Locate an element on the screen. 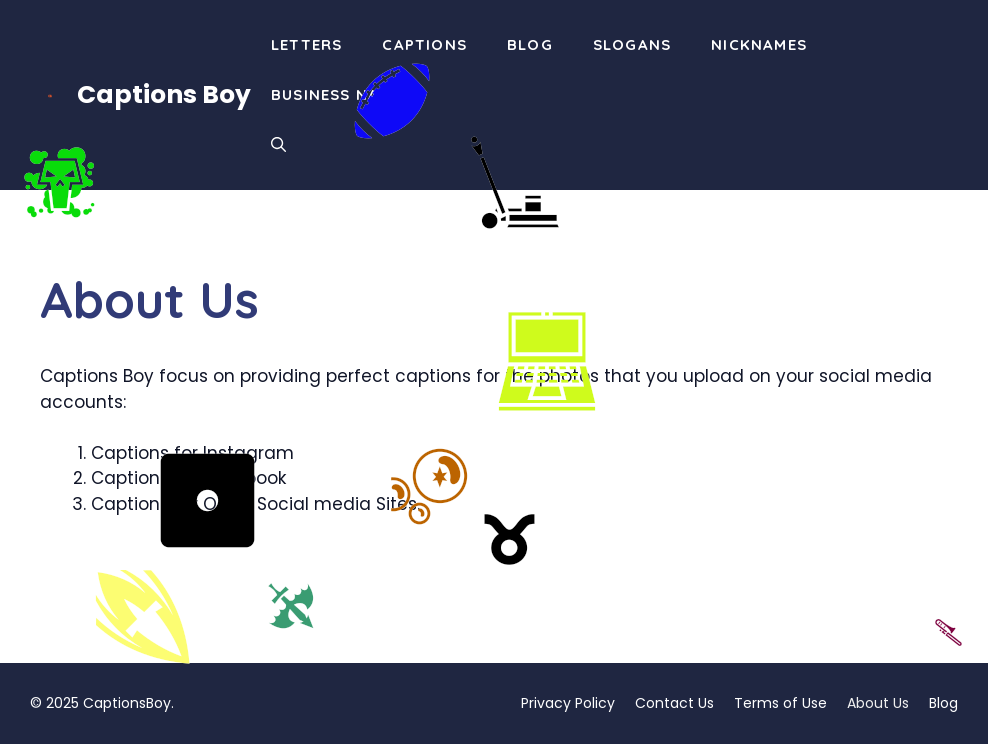  access floor cleaning or maintenance tools is located at coordinates (517, 181).